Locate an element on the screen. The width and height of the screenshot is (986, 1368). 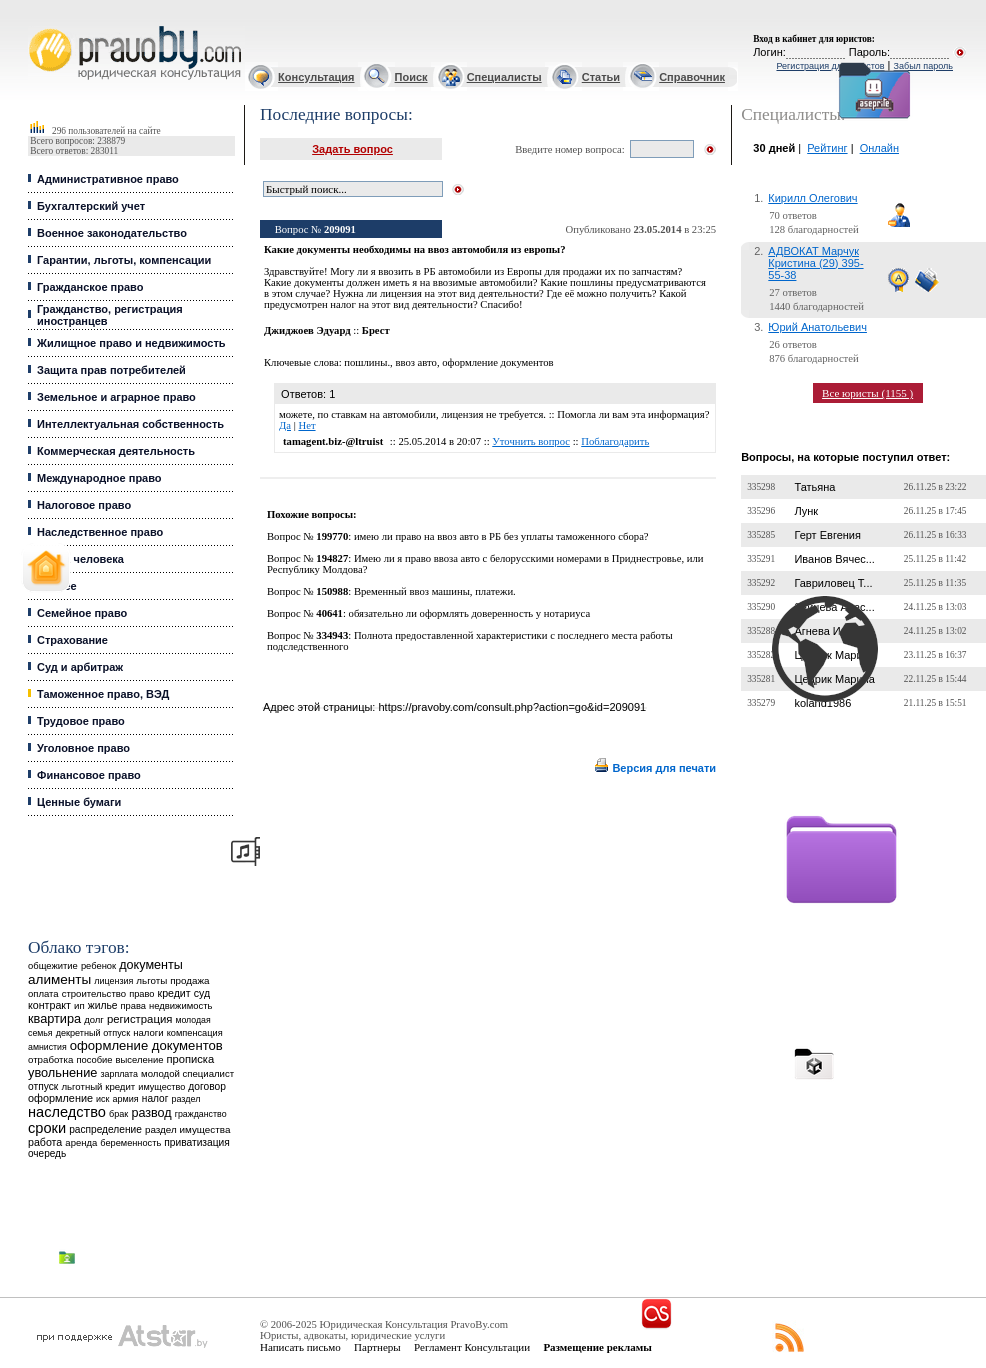
open the home app is located at coordinates (46, 568).